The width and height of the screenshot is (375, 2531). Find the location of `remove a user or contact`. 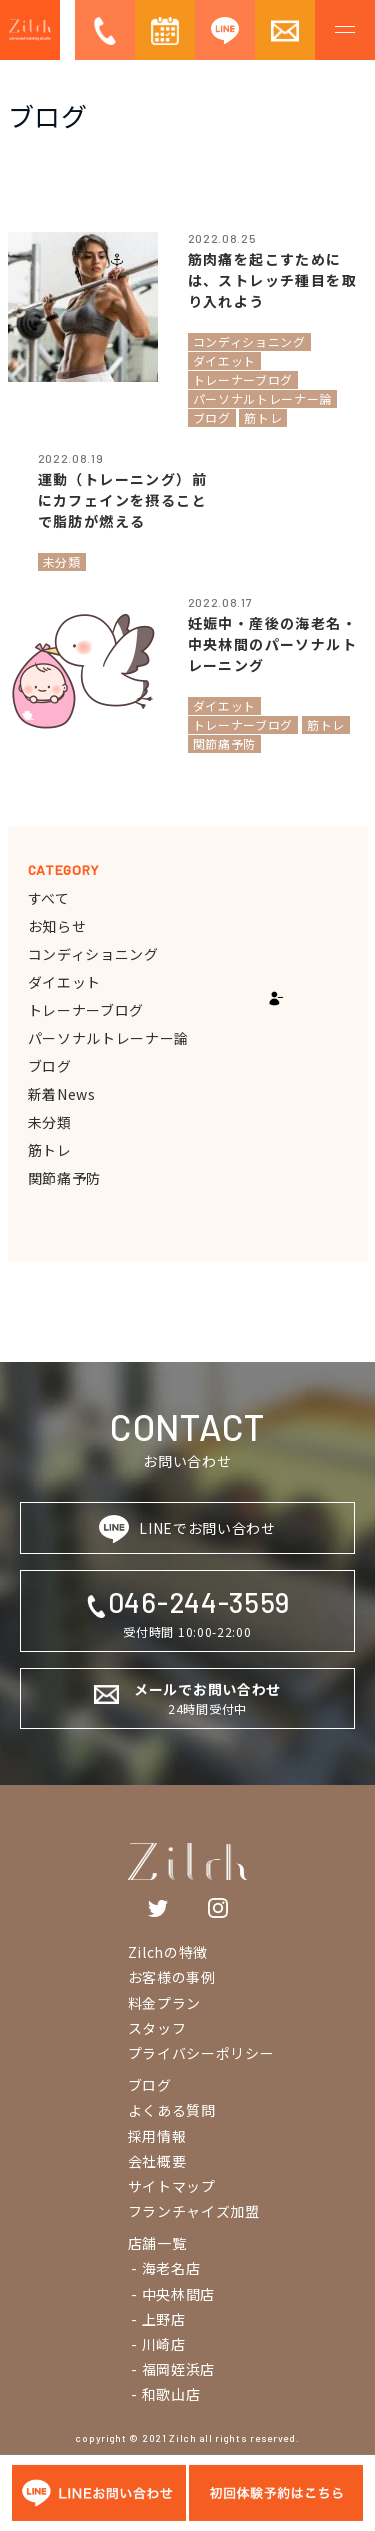

remove a user or contact is located at coordinates (275, 998).